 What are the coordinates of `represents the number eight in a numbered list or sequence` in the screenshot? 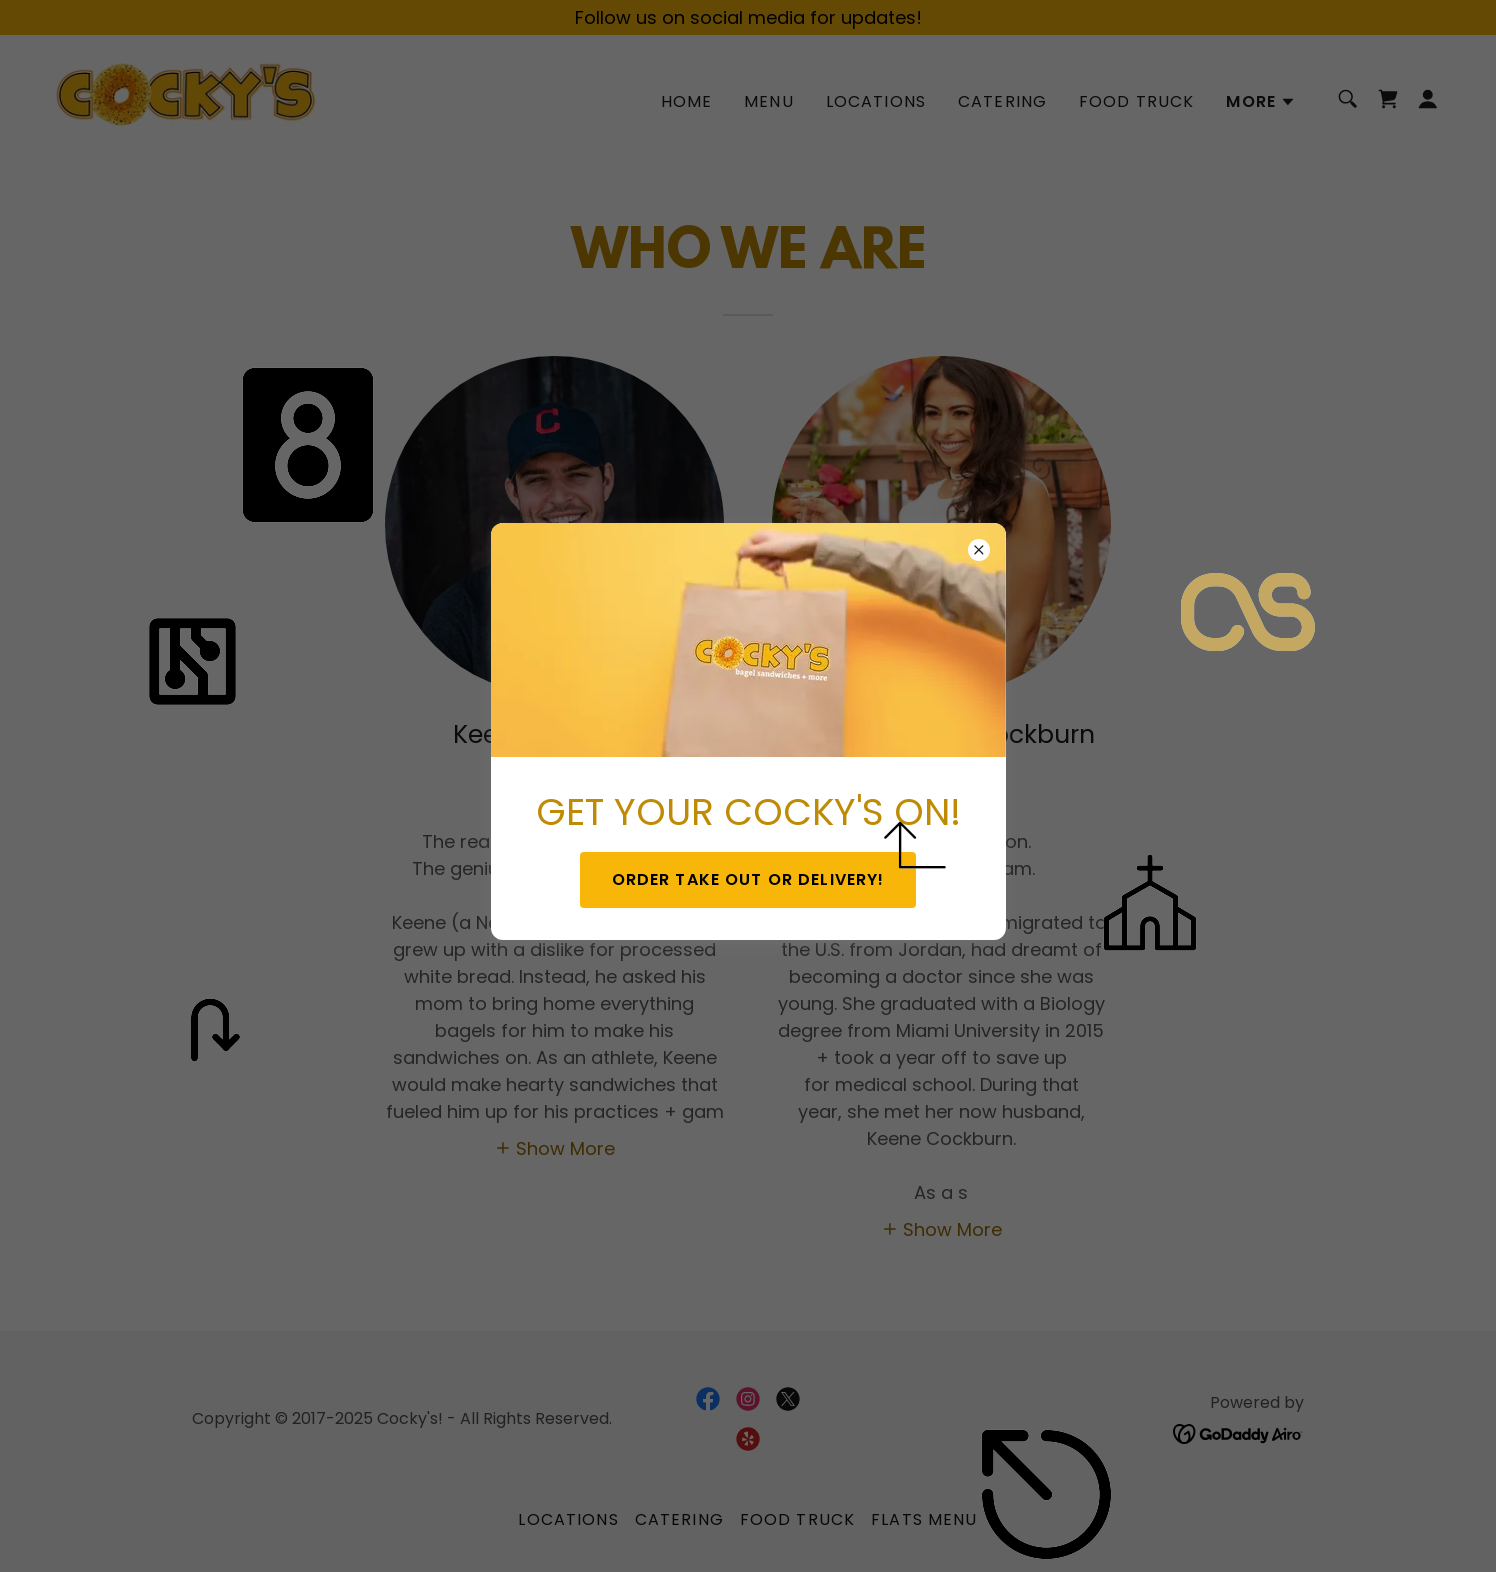 It's located at (308, 445).